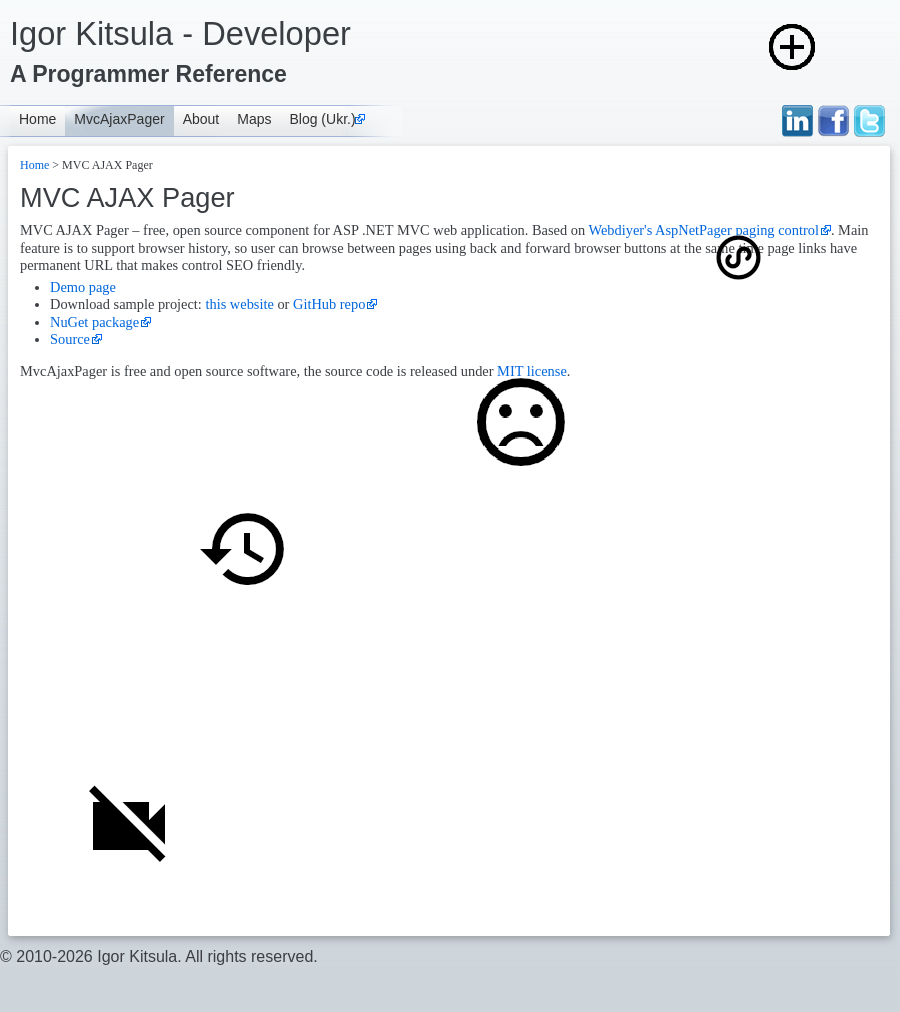  Describe the element at coordinates (792, 47) in the screenshot. I see `add a new item` at that location.